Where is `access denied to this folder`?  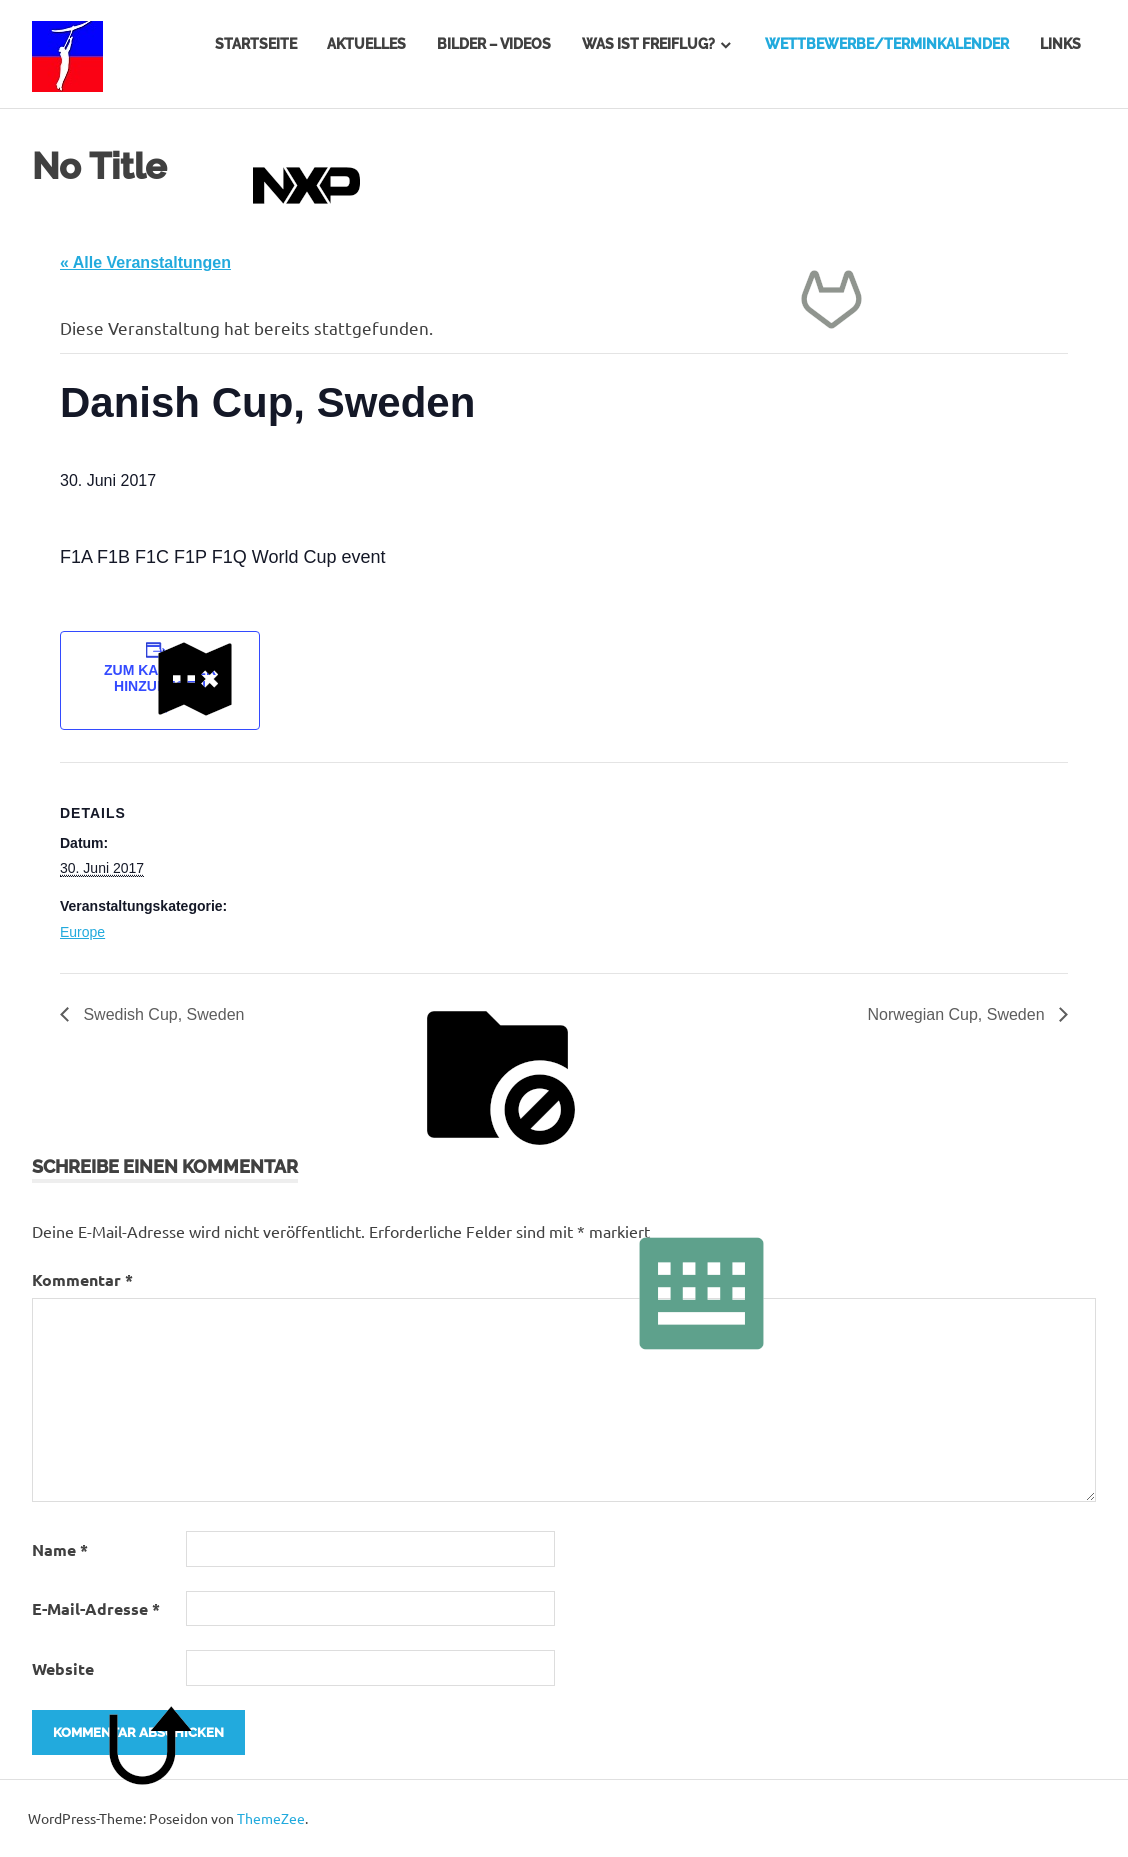
access denied to this folder is located at coordinates (497, 1074).